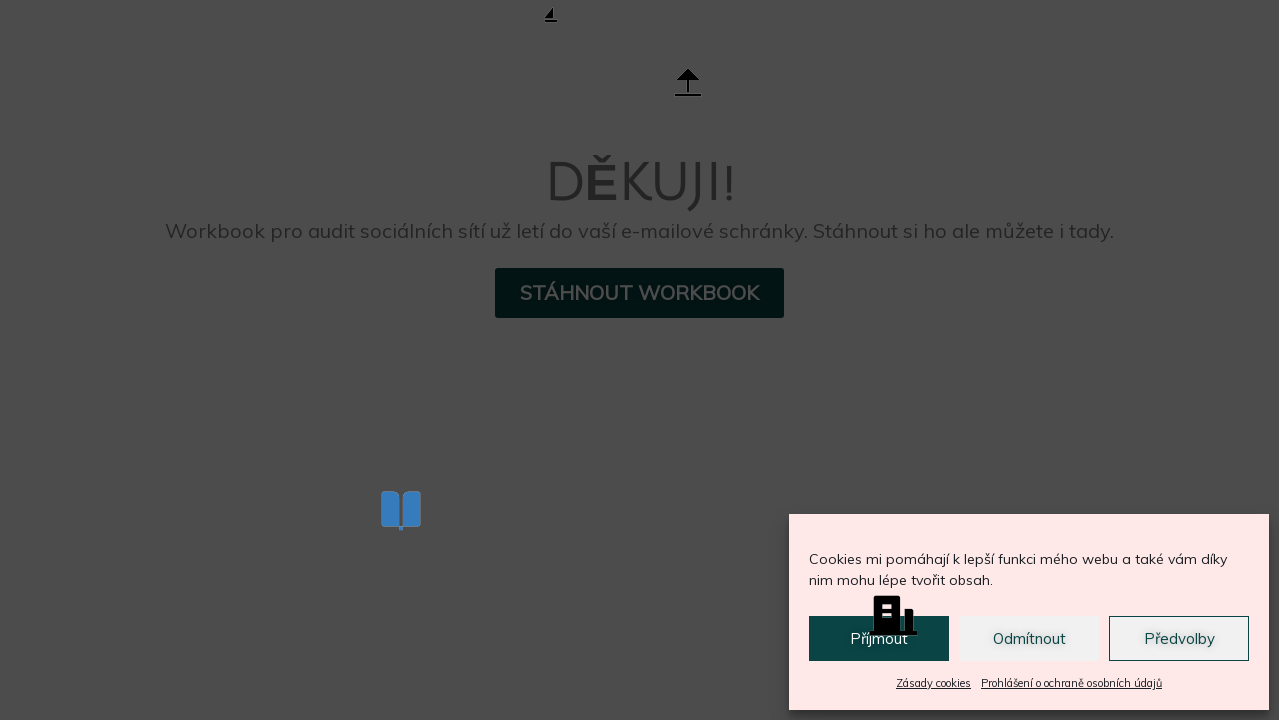 Image resolution: width=1279 pixels, height=720 pixels. What do you see at coordinates (893, 615) in the screenshot?
I see `view building or office location` at bounding box center [893, 615].